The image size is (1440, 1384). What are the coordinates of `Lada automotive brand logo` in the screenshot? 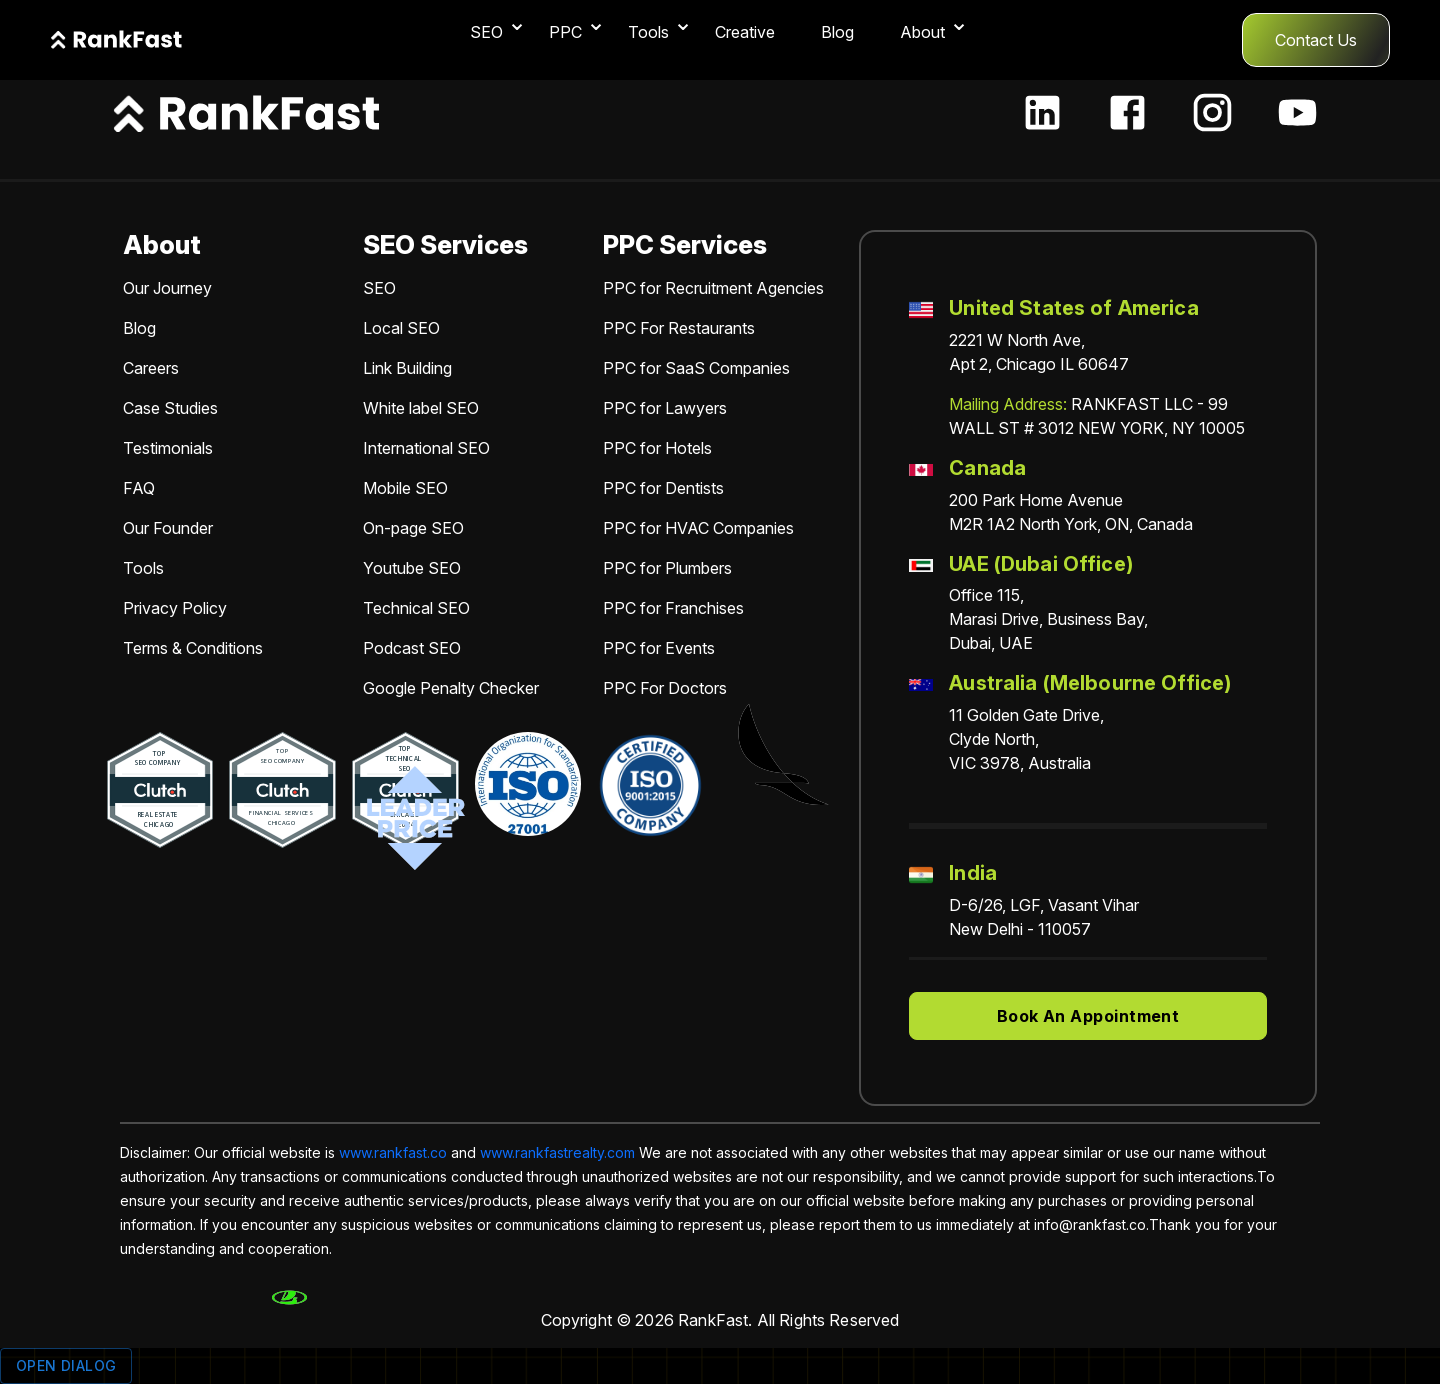 It's located at (289, 1297).